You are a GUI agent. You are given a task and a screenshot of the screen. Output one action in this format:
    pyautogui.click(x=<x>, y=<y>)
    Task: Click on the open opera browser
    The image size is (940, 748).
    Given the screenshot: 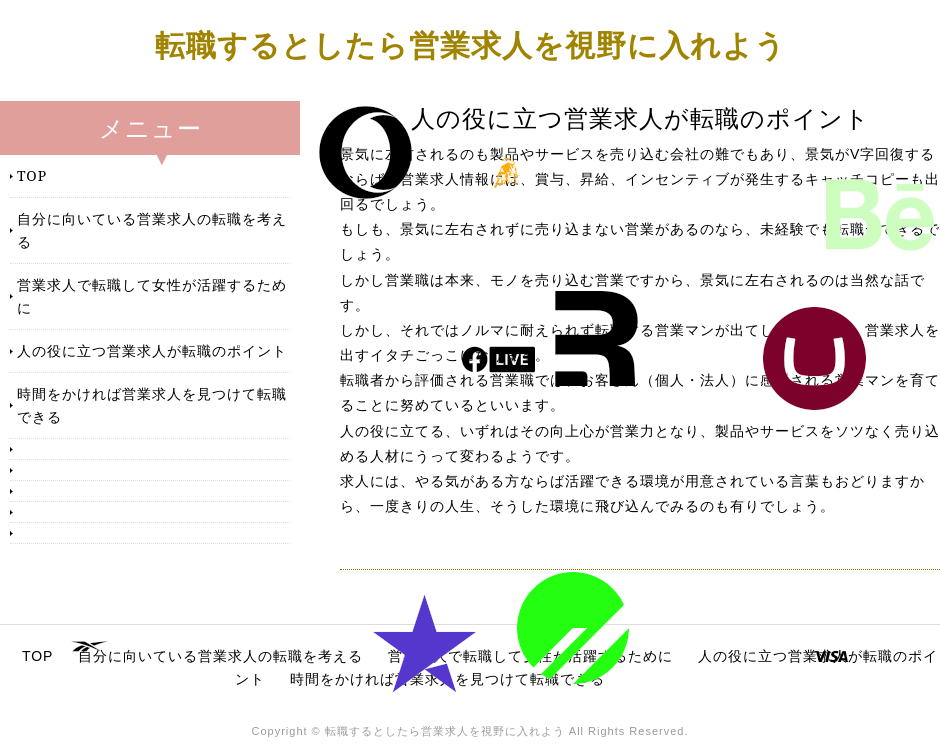 What is the action you would take?
    pyautogui.click(x=365, y=152)
    